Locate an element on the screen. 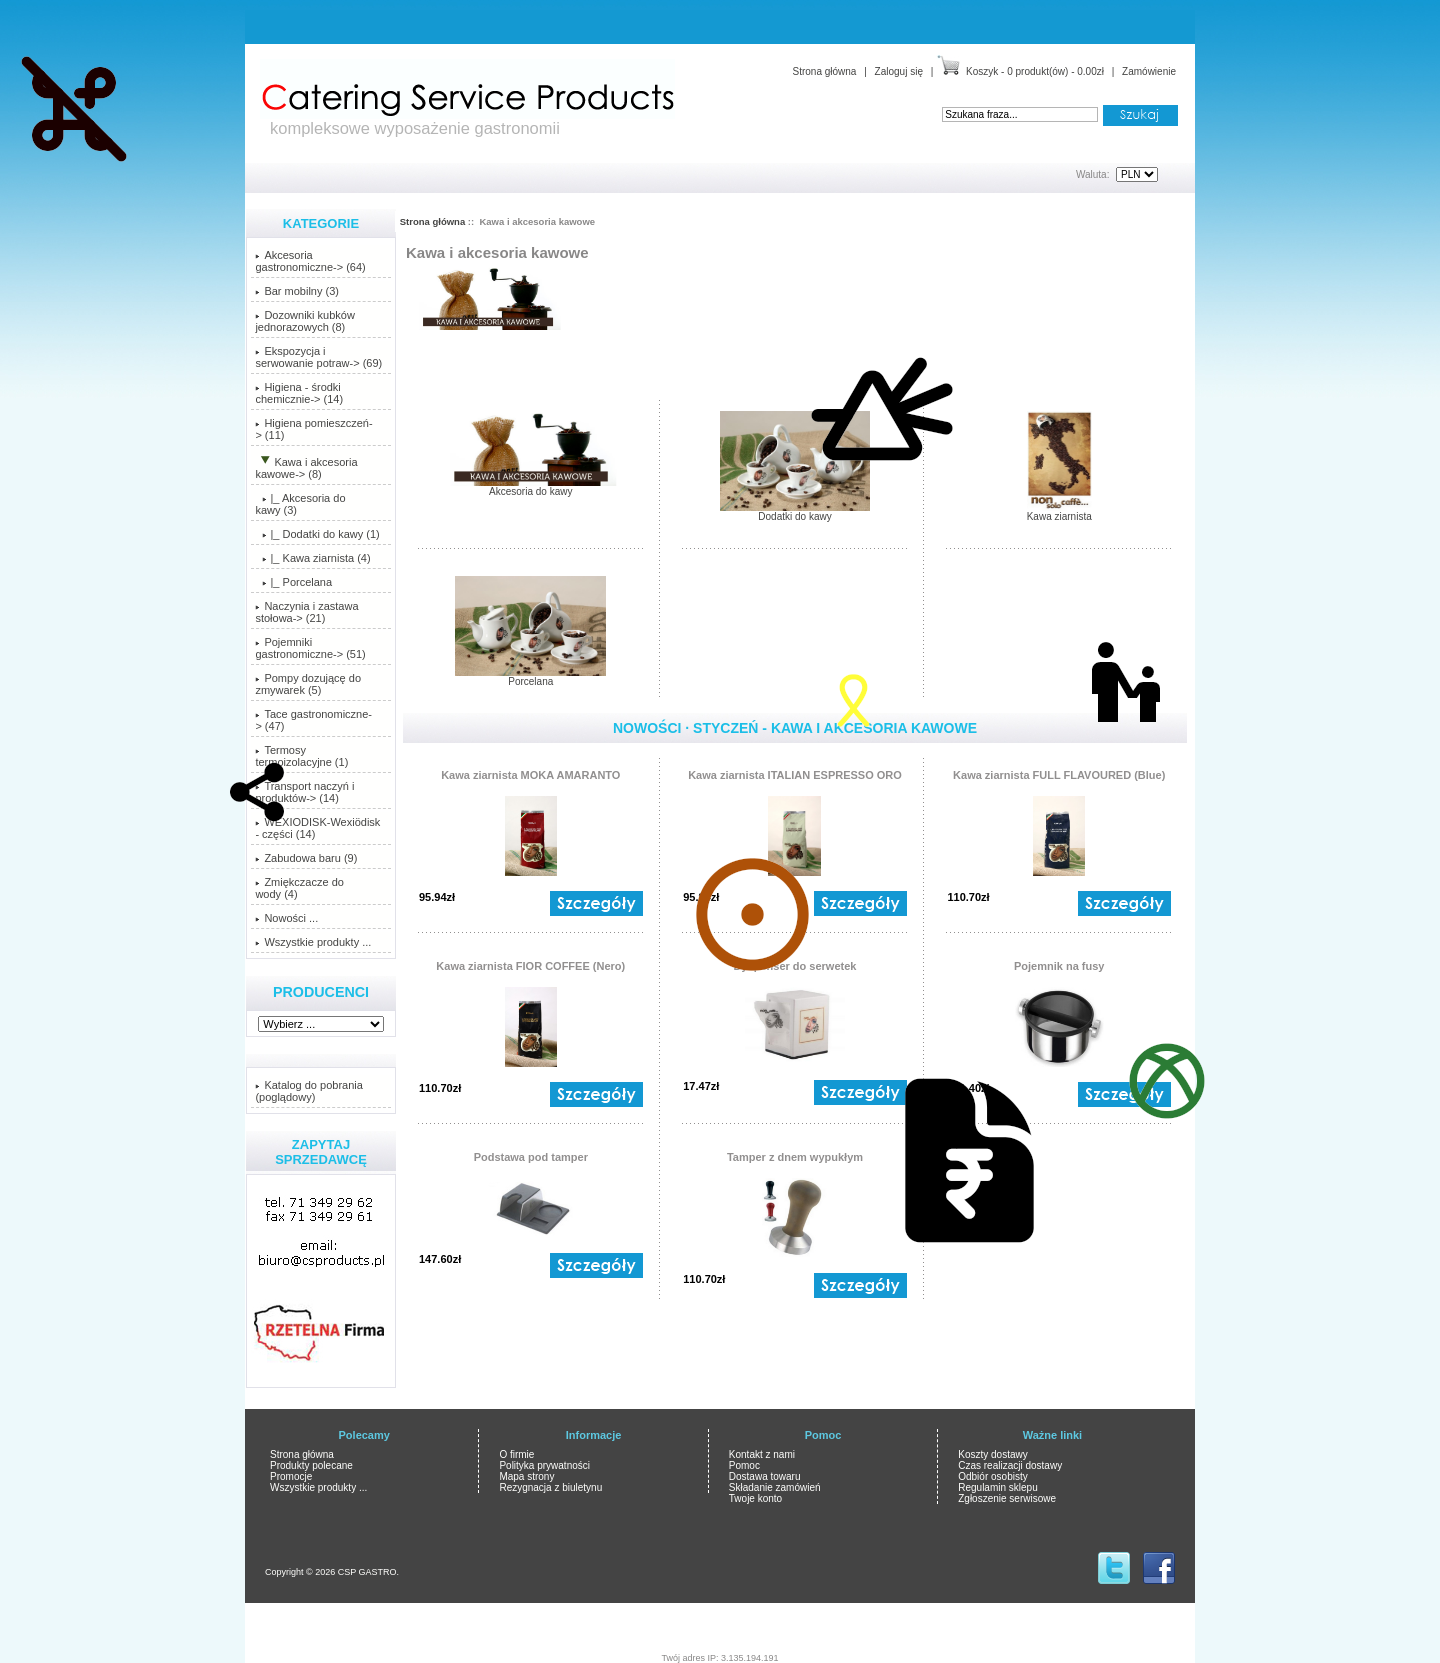  health awareness or medical cause symbol is located at coordinates (853, 700).